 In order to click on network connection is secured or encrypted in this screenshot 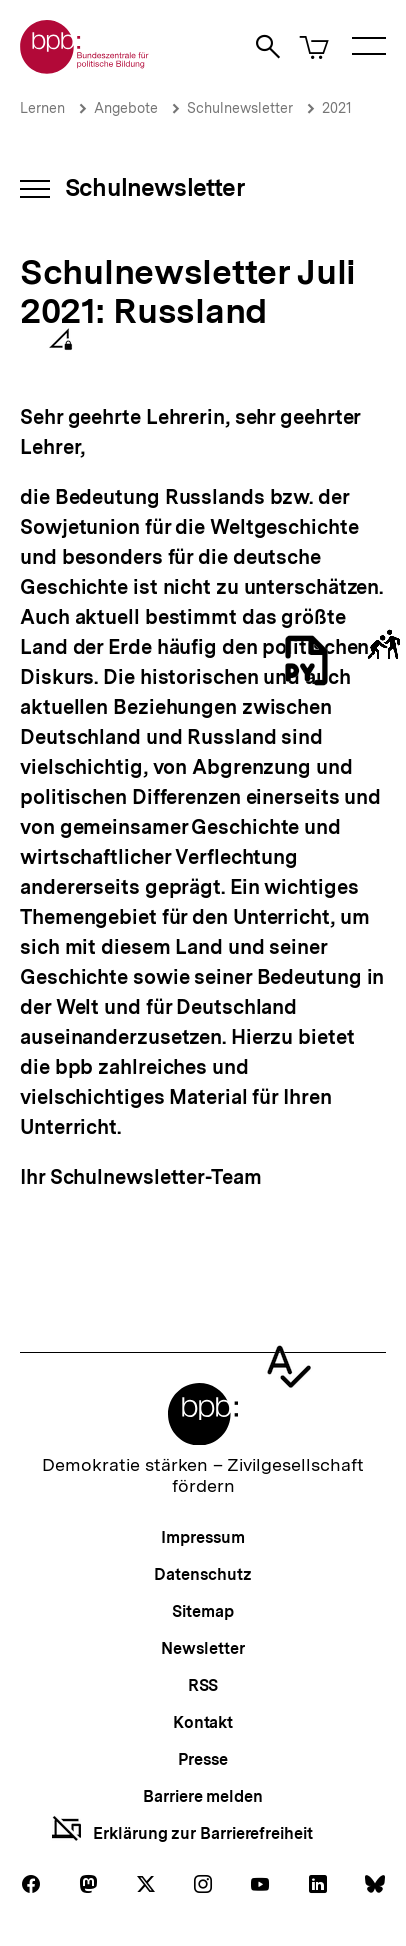, I will do `click(60, 339)`.